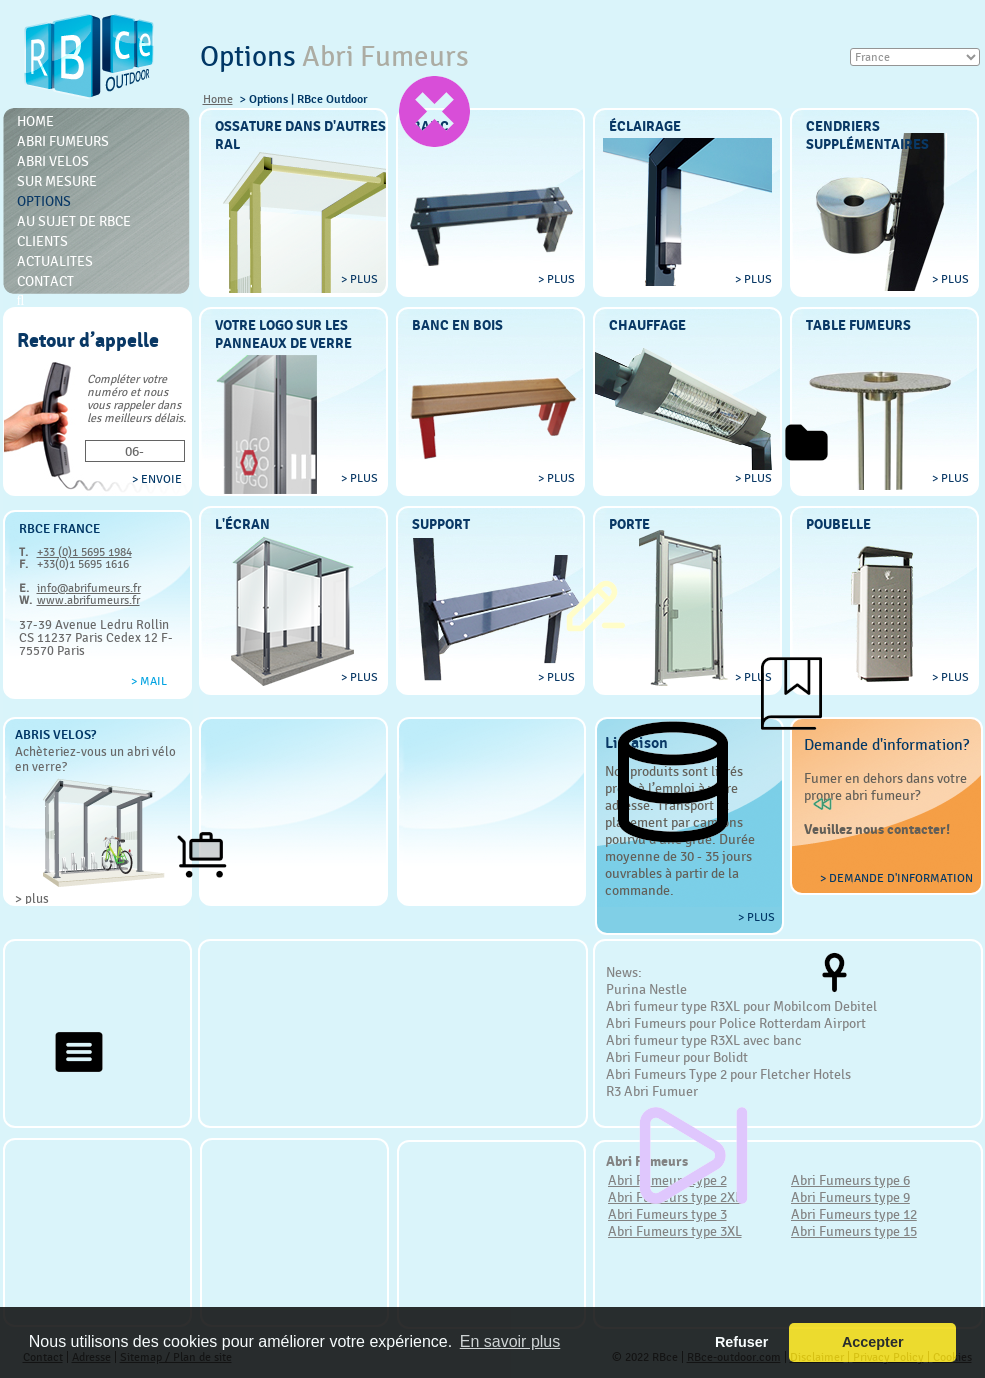 The width and height of the screenshot is (985, 1378). What do you see at coordinates (434, 111) in the screenshot?
I see `close or dismiss a dialog` at bounding box center [434, 111].